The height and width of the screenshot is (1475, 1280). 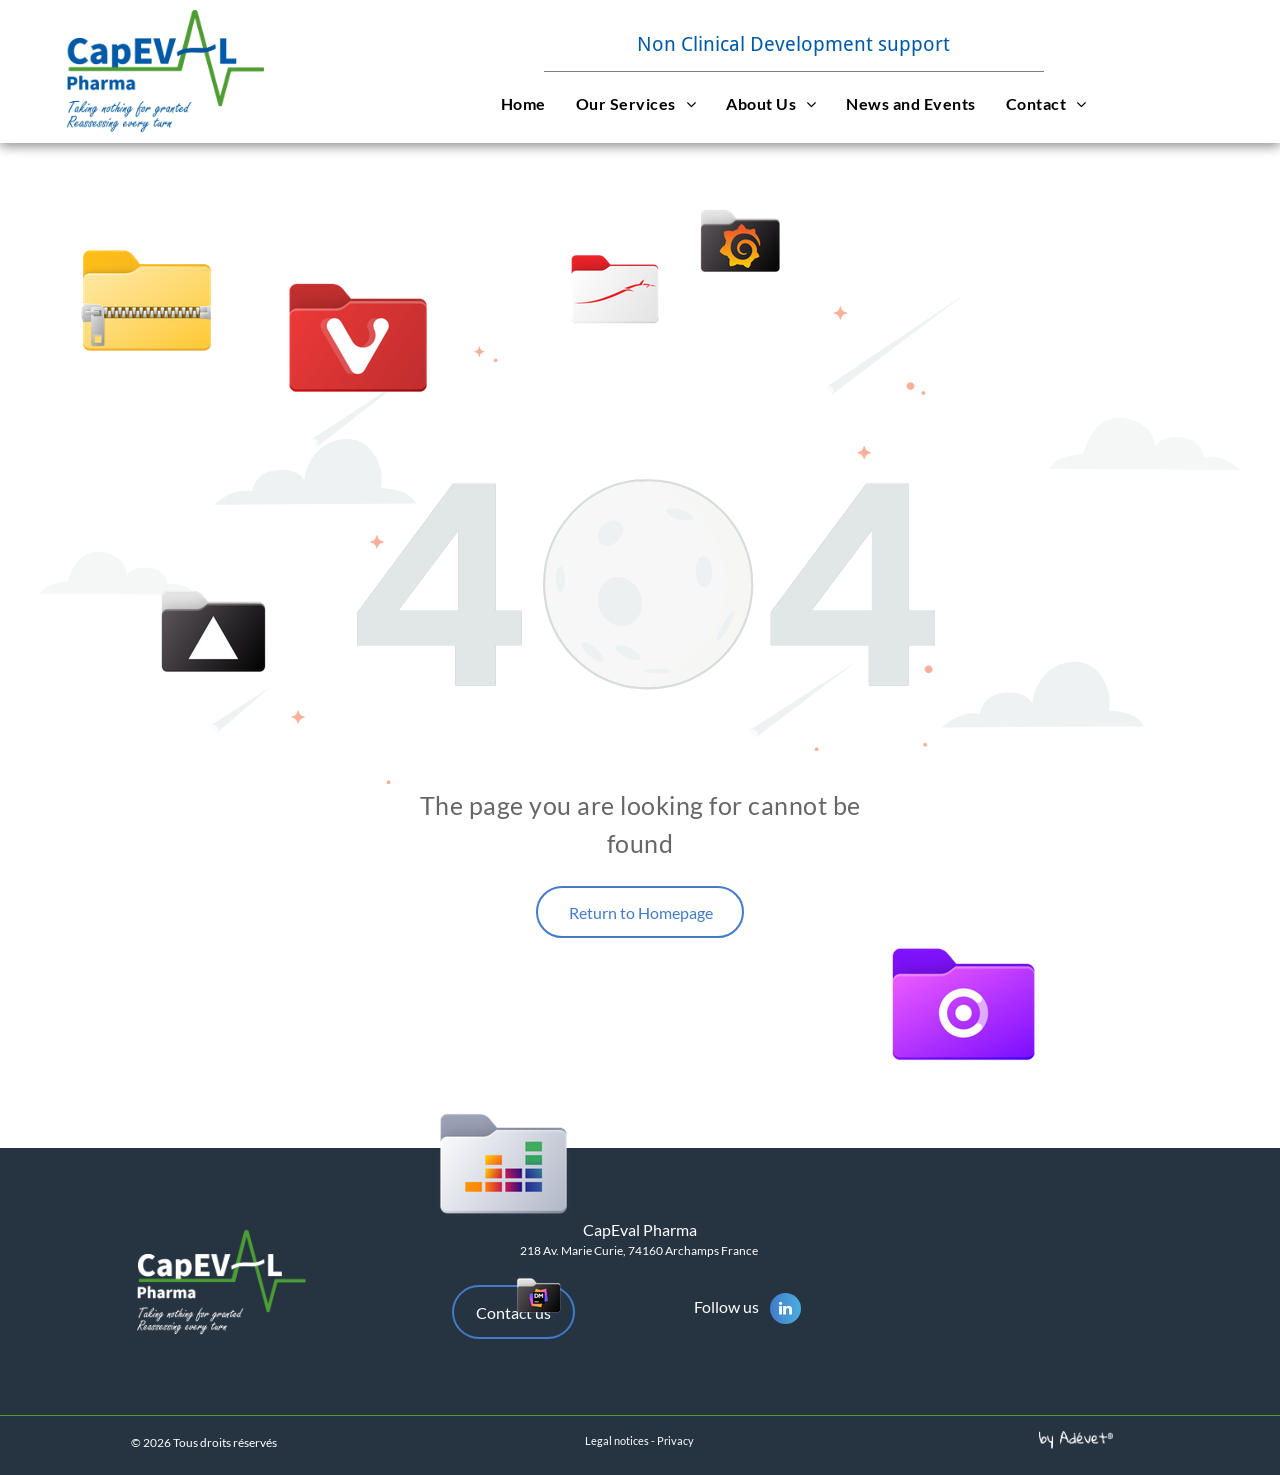 I want to click on open bitdefender security folder, so click(x=614, y=291).